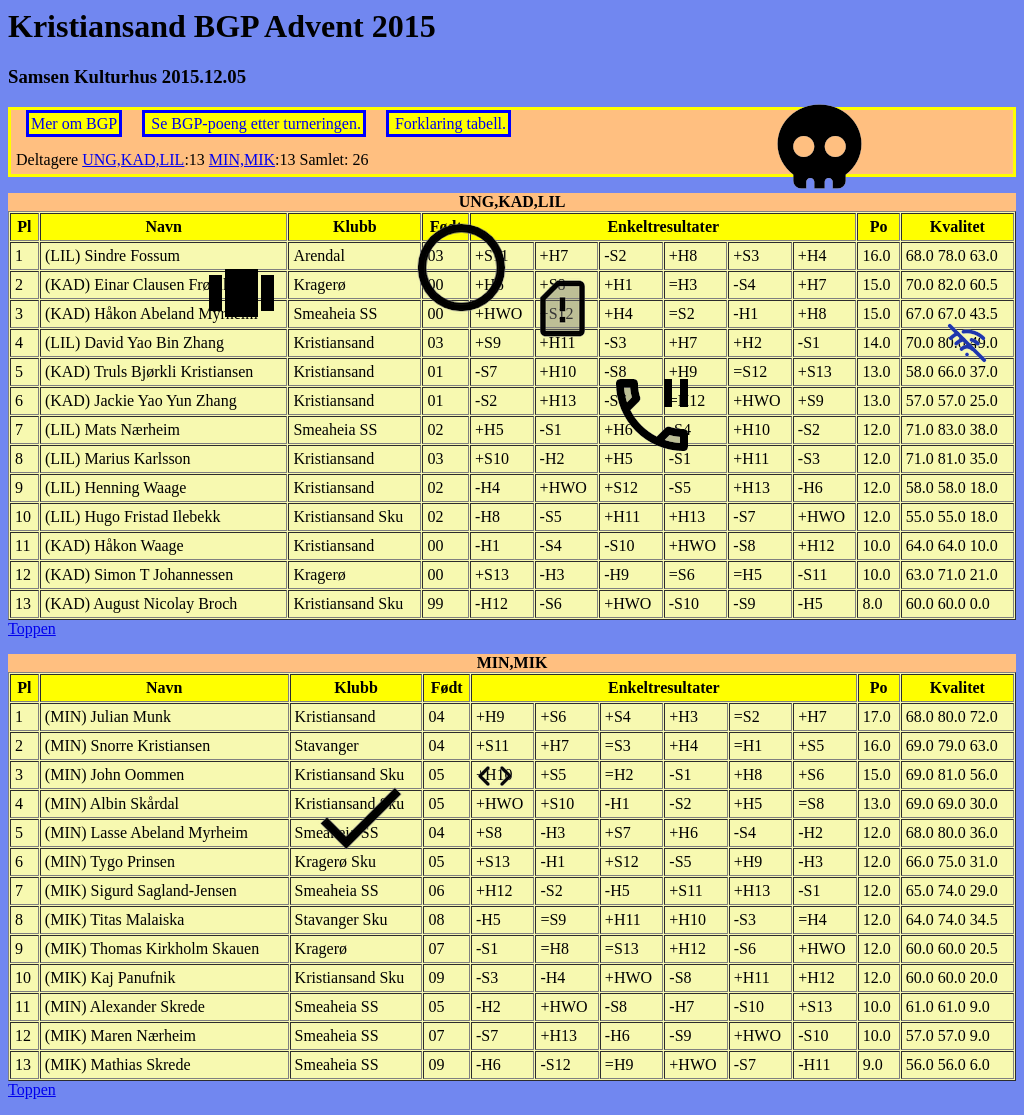 This screenshot has height=1115, width=1024. What do you see at coordinates (562, 308) in the screenshot?
I see `sd card storage warning or error` at bounding box center [562, 308].